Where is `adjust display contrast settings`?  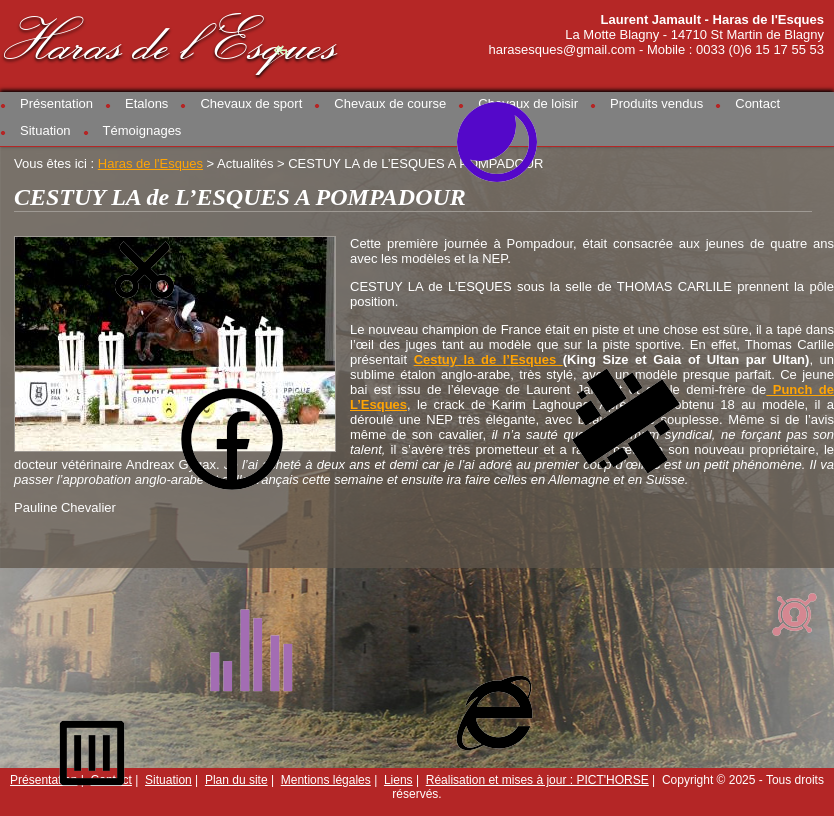
adjust display contrast settings is located at coordinates (497, 142).